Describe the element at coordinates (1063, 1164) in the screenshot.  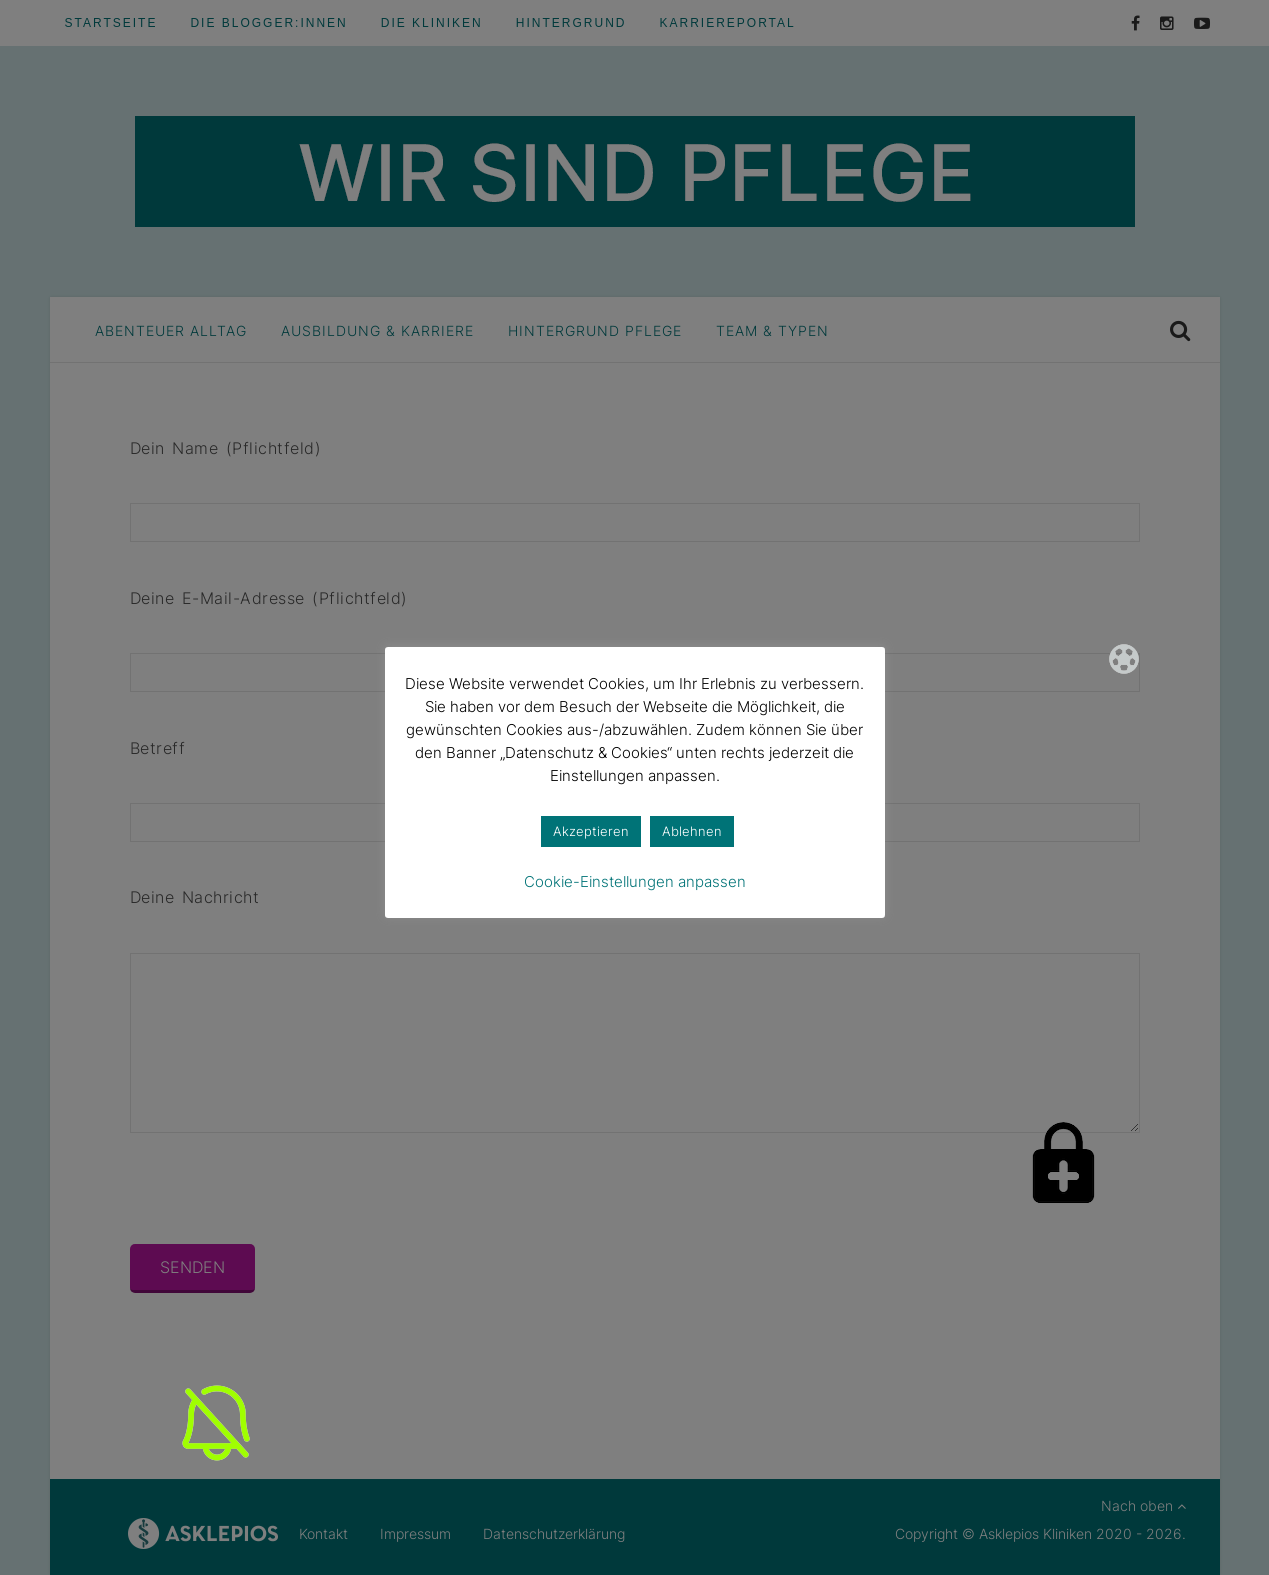
I see `enable enhanced encryption for secure communication` at that location.